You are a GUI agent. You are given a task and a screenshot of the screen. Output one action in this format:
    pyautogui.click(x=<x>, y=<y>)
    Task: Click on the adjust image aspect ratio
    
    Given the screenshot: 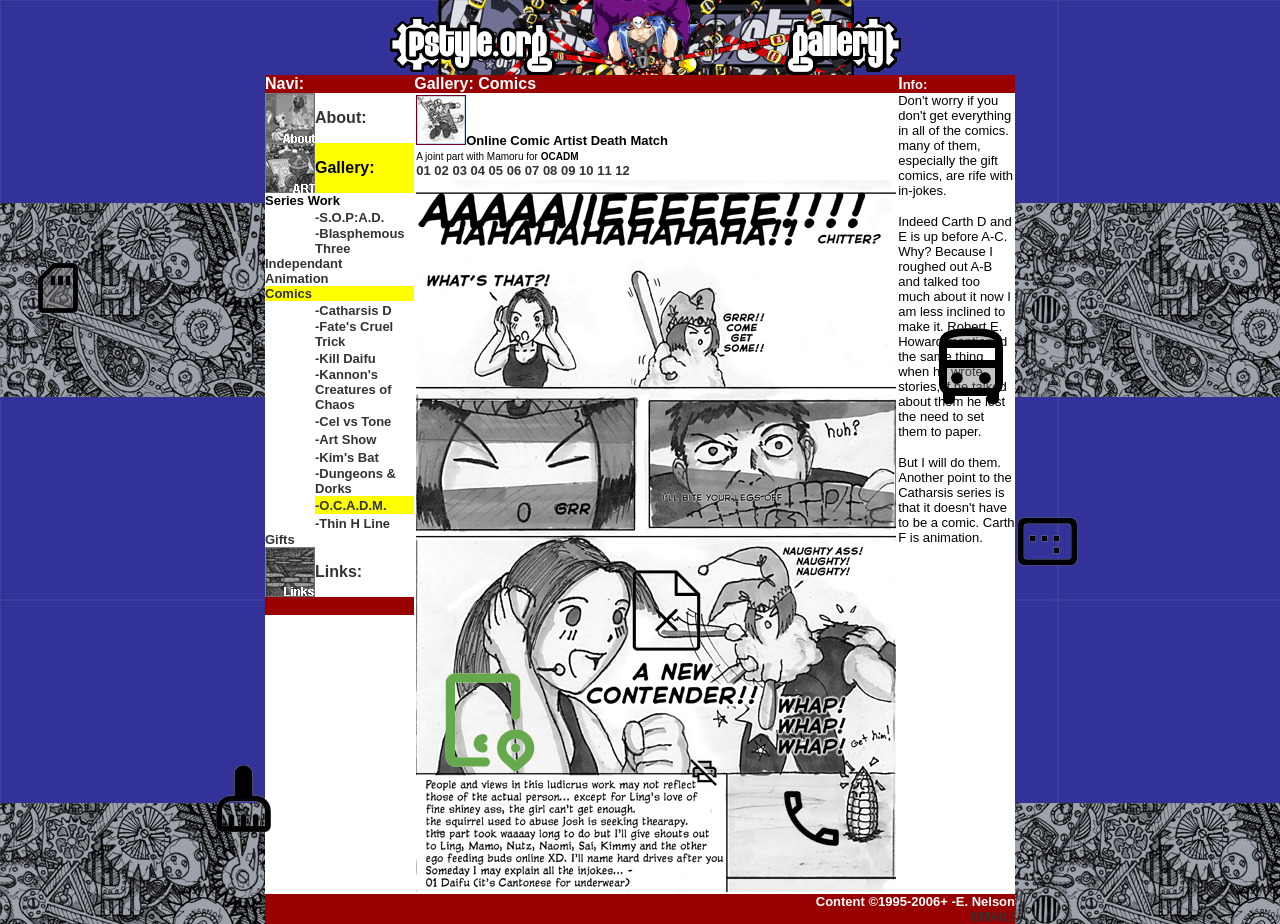 What is the action you would take?
    pyautogui.click(x=1047, y=541)
    